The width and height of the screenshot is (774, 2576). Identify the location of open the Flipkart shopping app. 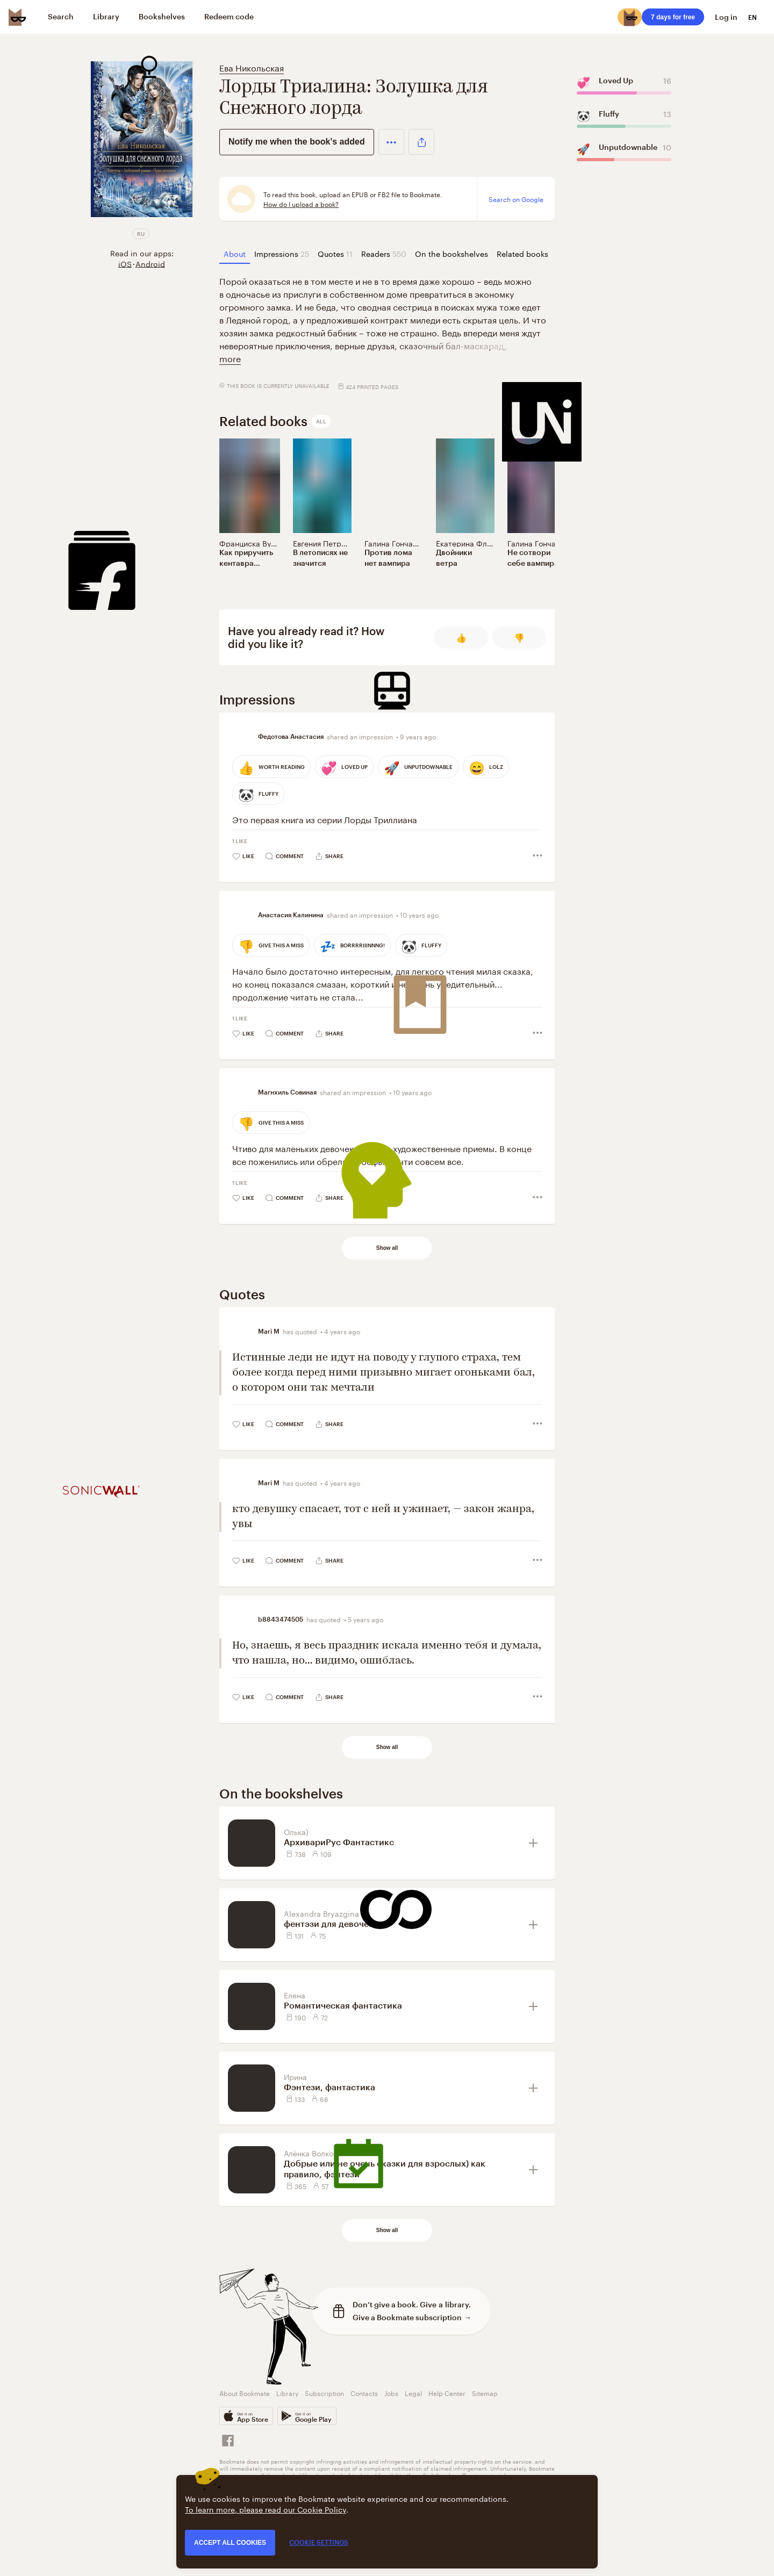
(102, 570).